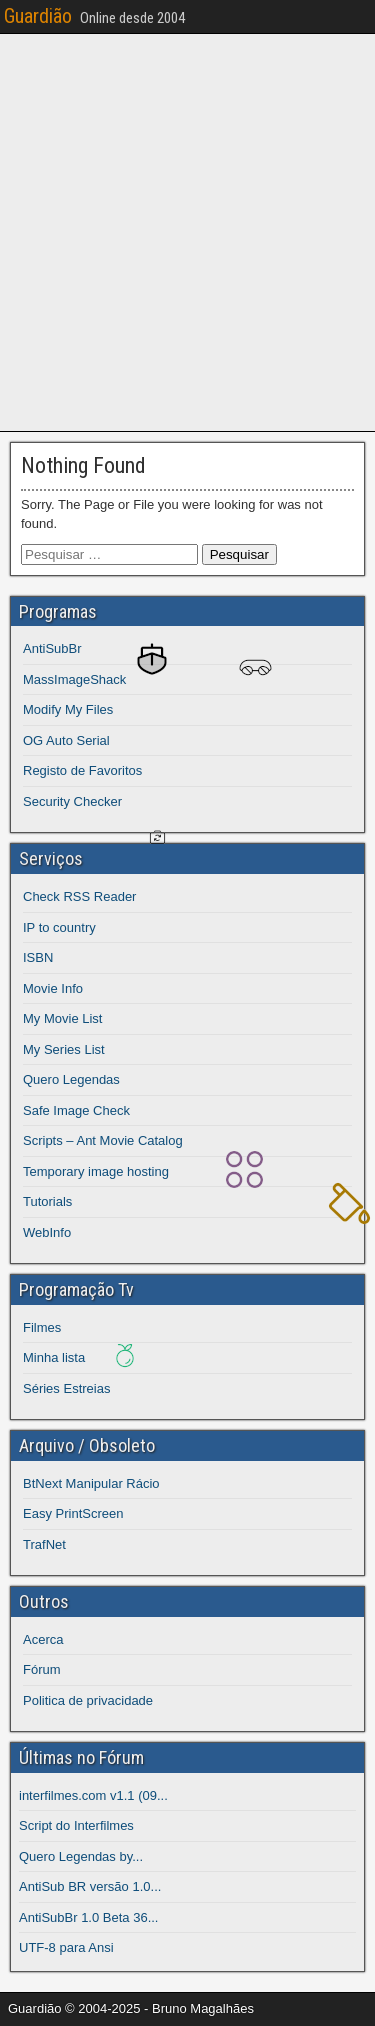  I want to click on access boat or marine transportation options, so click(152, 659).